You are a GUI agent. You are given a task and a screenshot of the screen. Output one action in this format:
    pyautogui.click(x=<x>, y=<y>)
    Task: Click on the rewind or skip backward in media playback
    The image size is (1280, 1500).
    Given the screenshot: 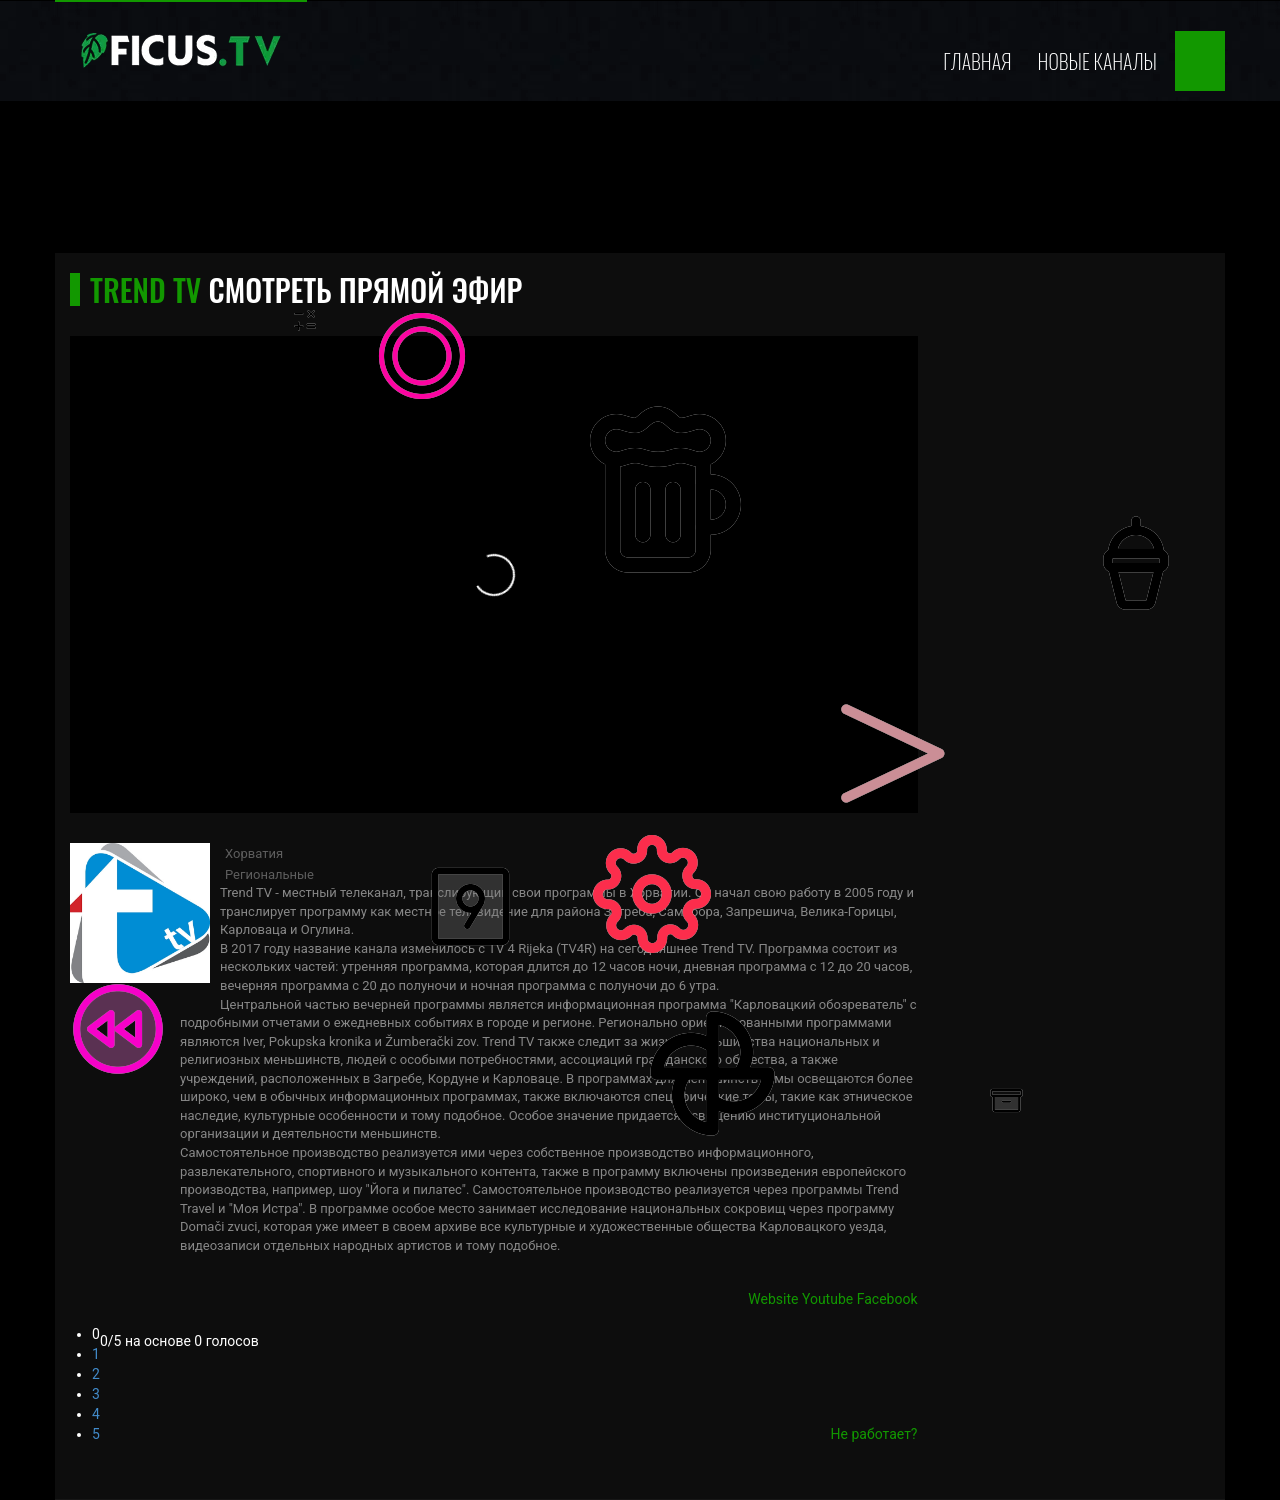 What is the action you would take?
    pyautogui.click(x=118, y=1029)
    